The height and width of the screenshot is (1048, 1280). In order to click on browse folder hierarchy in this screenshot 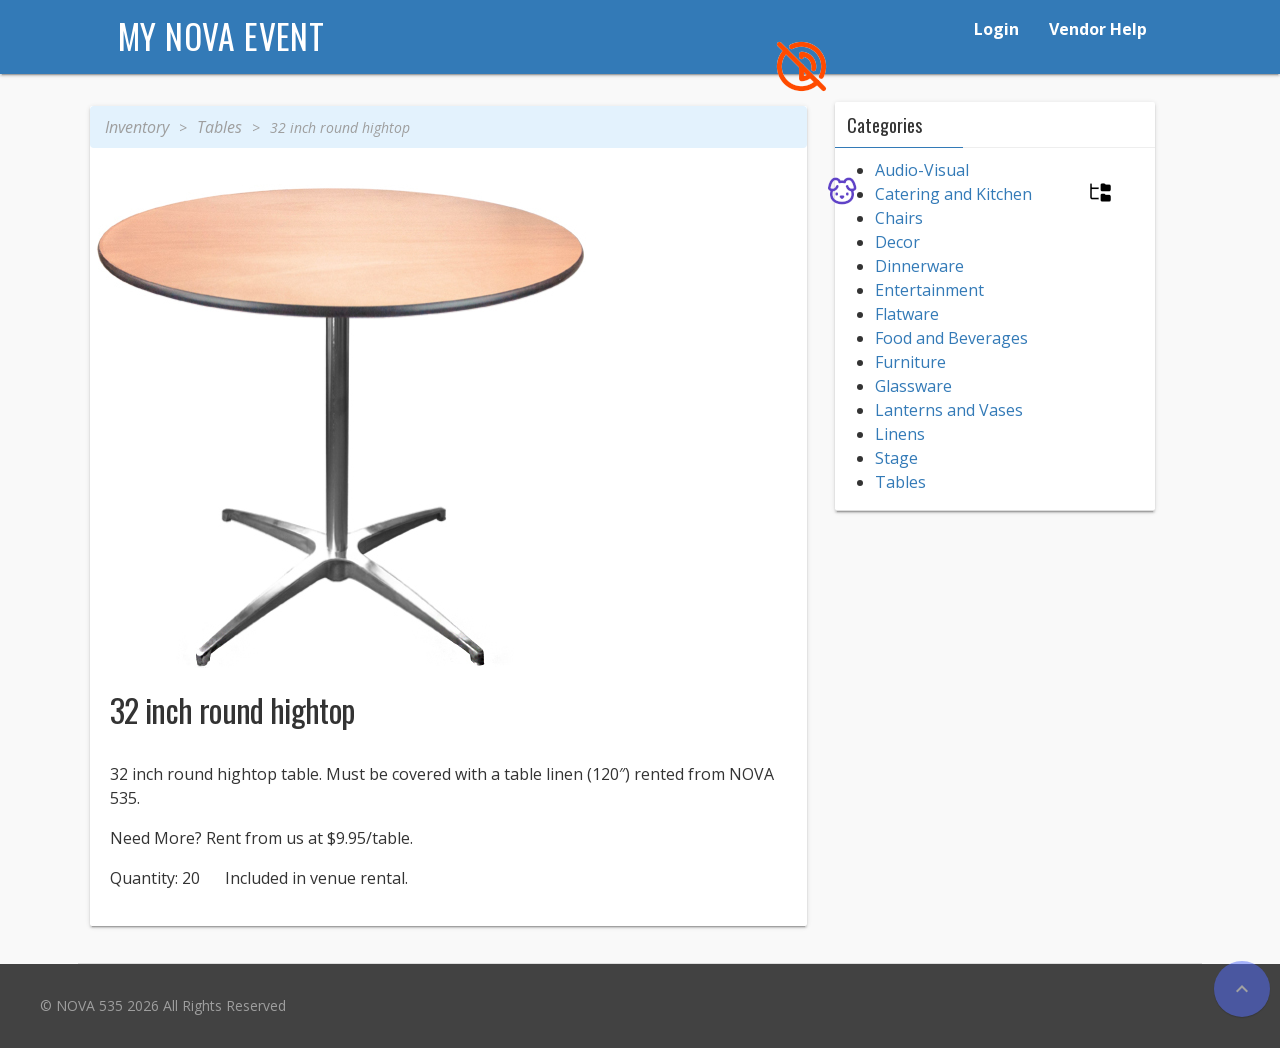, I will do `click(1100, 192)`.